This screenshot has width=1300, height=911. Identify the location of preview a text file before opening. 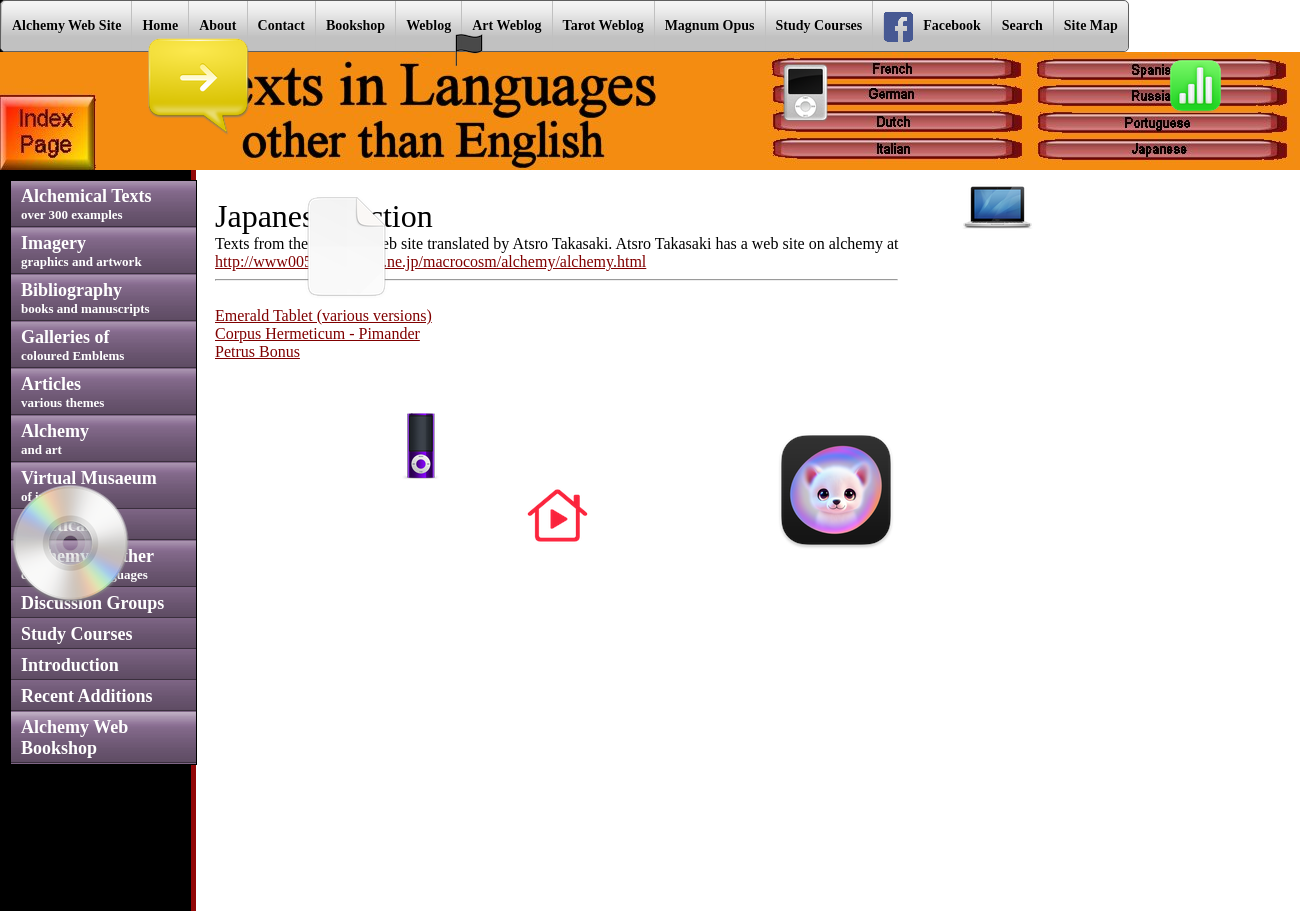
(346, 246).